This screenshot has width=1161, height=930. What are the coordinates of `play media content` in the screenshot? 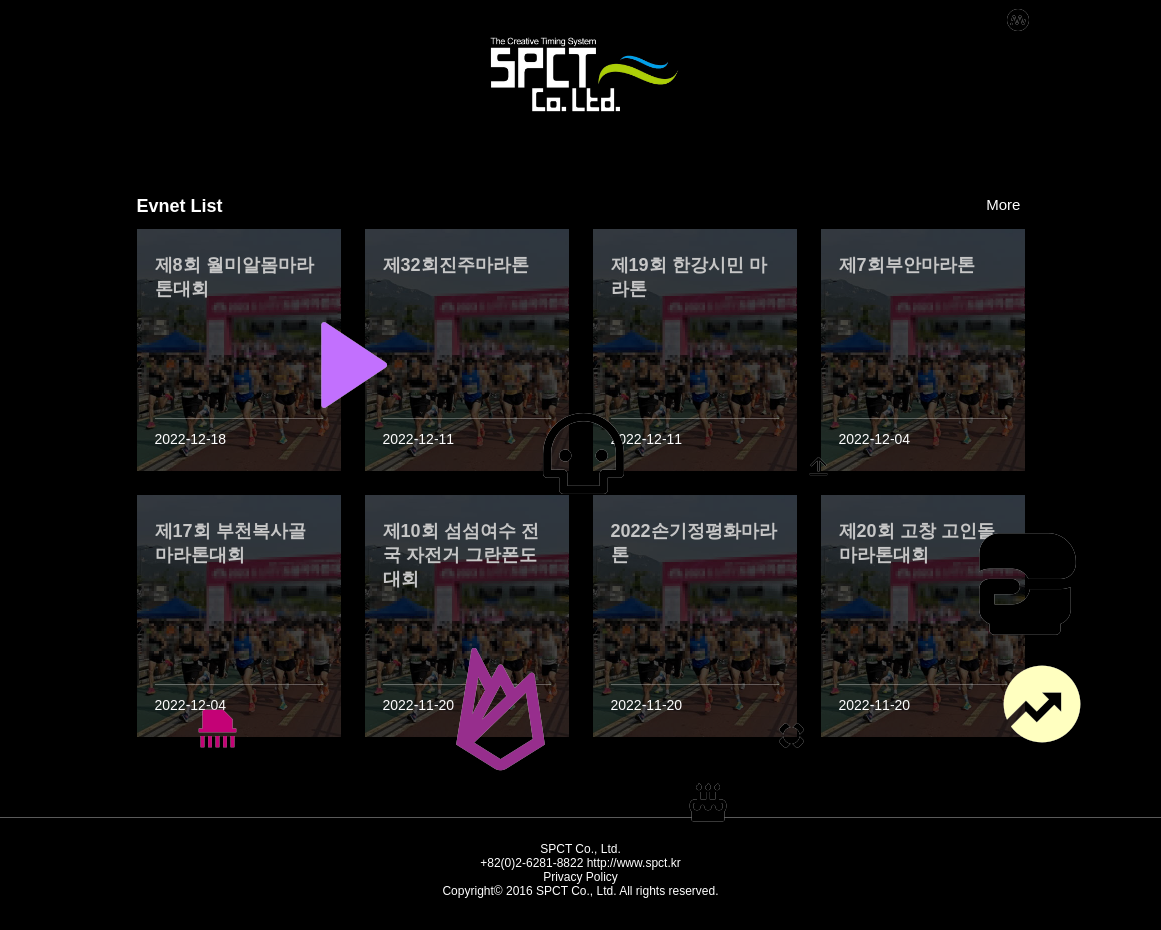 It's located at (344, 365).